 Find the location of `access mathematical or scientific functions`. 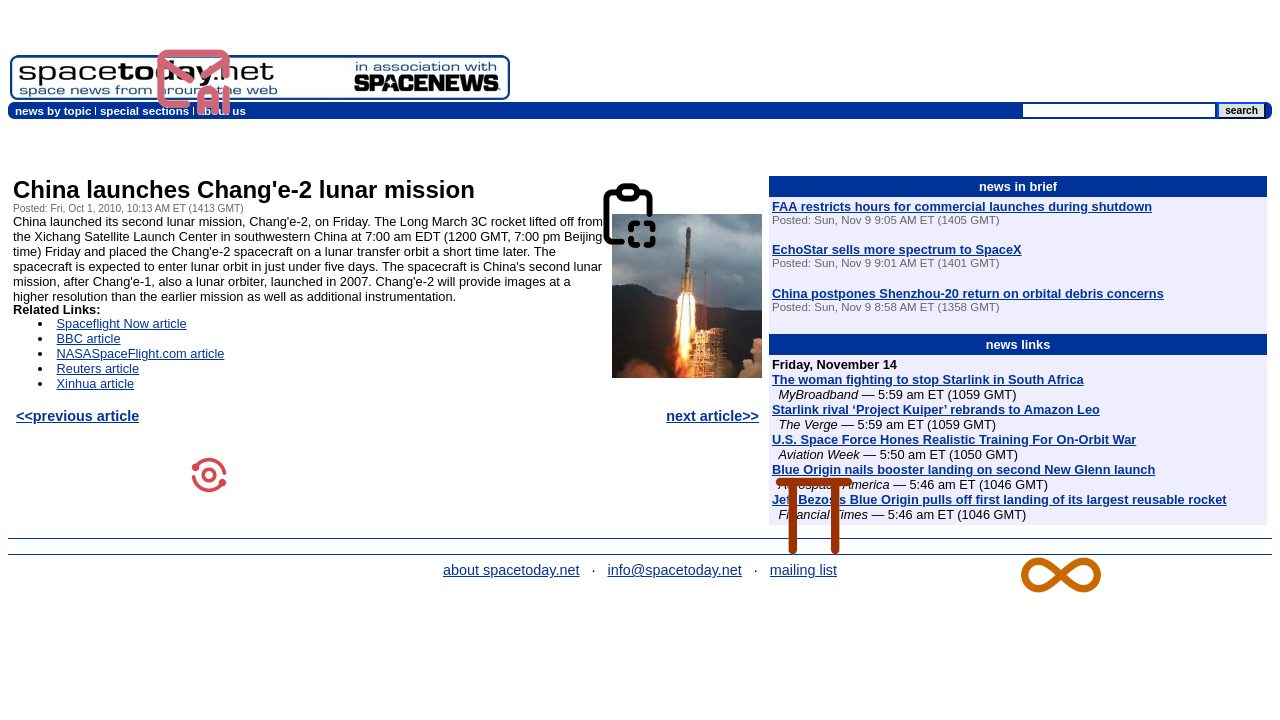

access mathematical or scientific functions is located at coordinates (814, 516).